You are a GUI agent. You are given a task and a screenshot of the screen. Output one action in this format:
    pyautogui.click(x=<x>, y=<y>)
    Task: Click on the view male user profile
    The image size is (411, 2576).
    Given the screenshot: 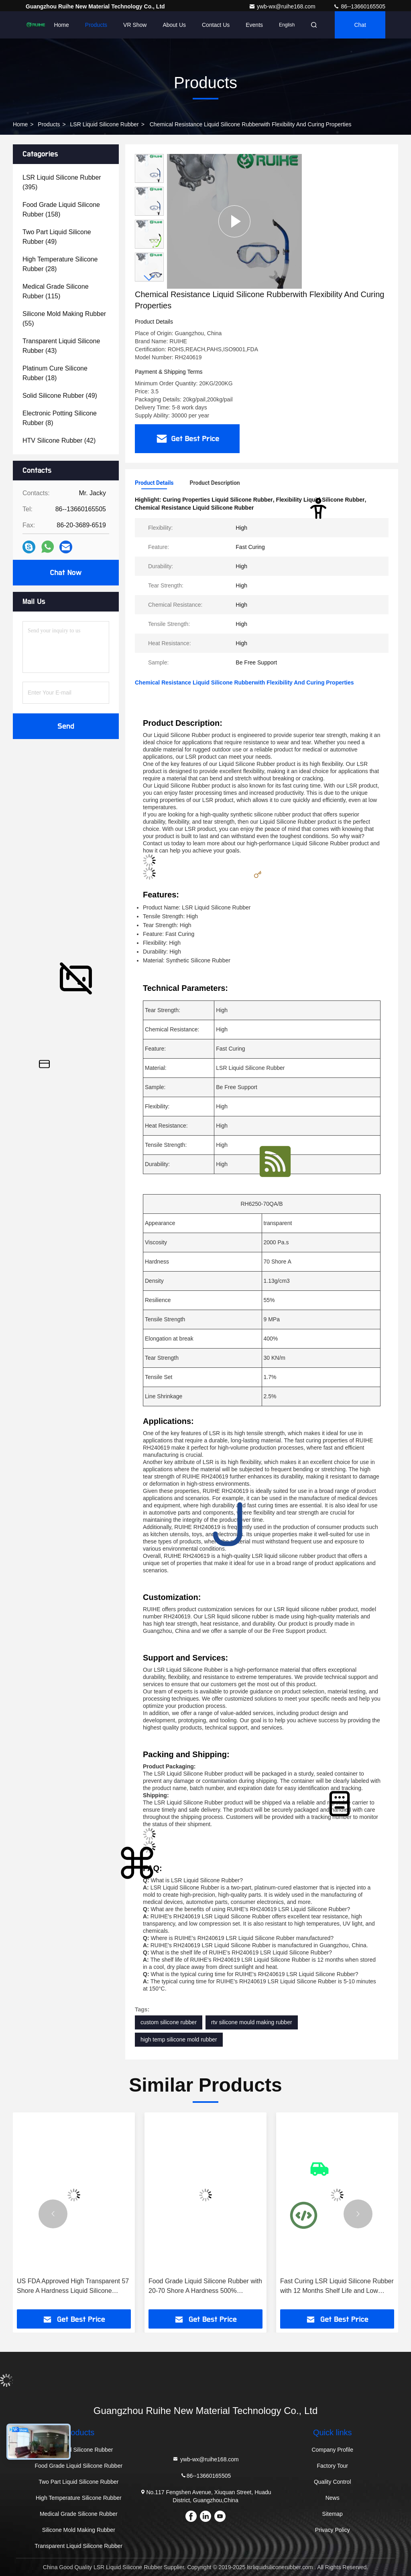 What is the action you would take?
    pyautogui.click(x=318, y=509)
    